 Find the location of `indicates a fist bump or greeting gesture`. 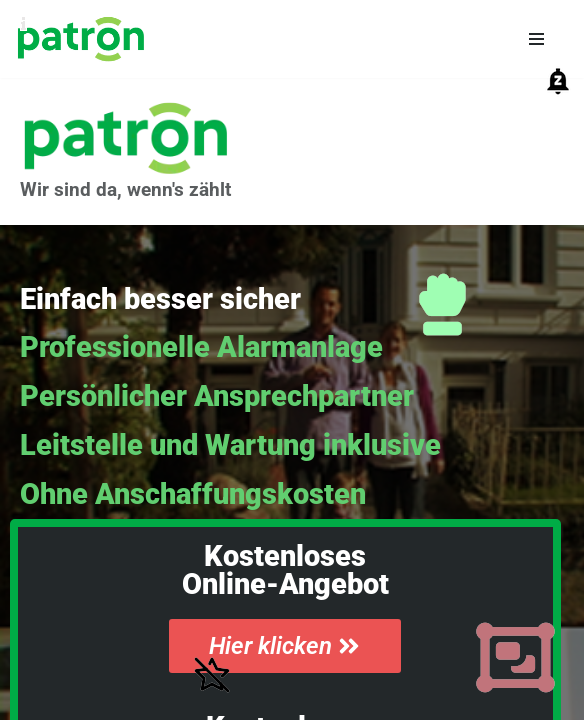

indicates a fist bump or greeting gesture is located at coordinates (442, 304).